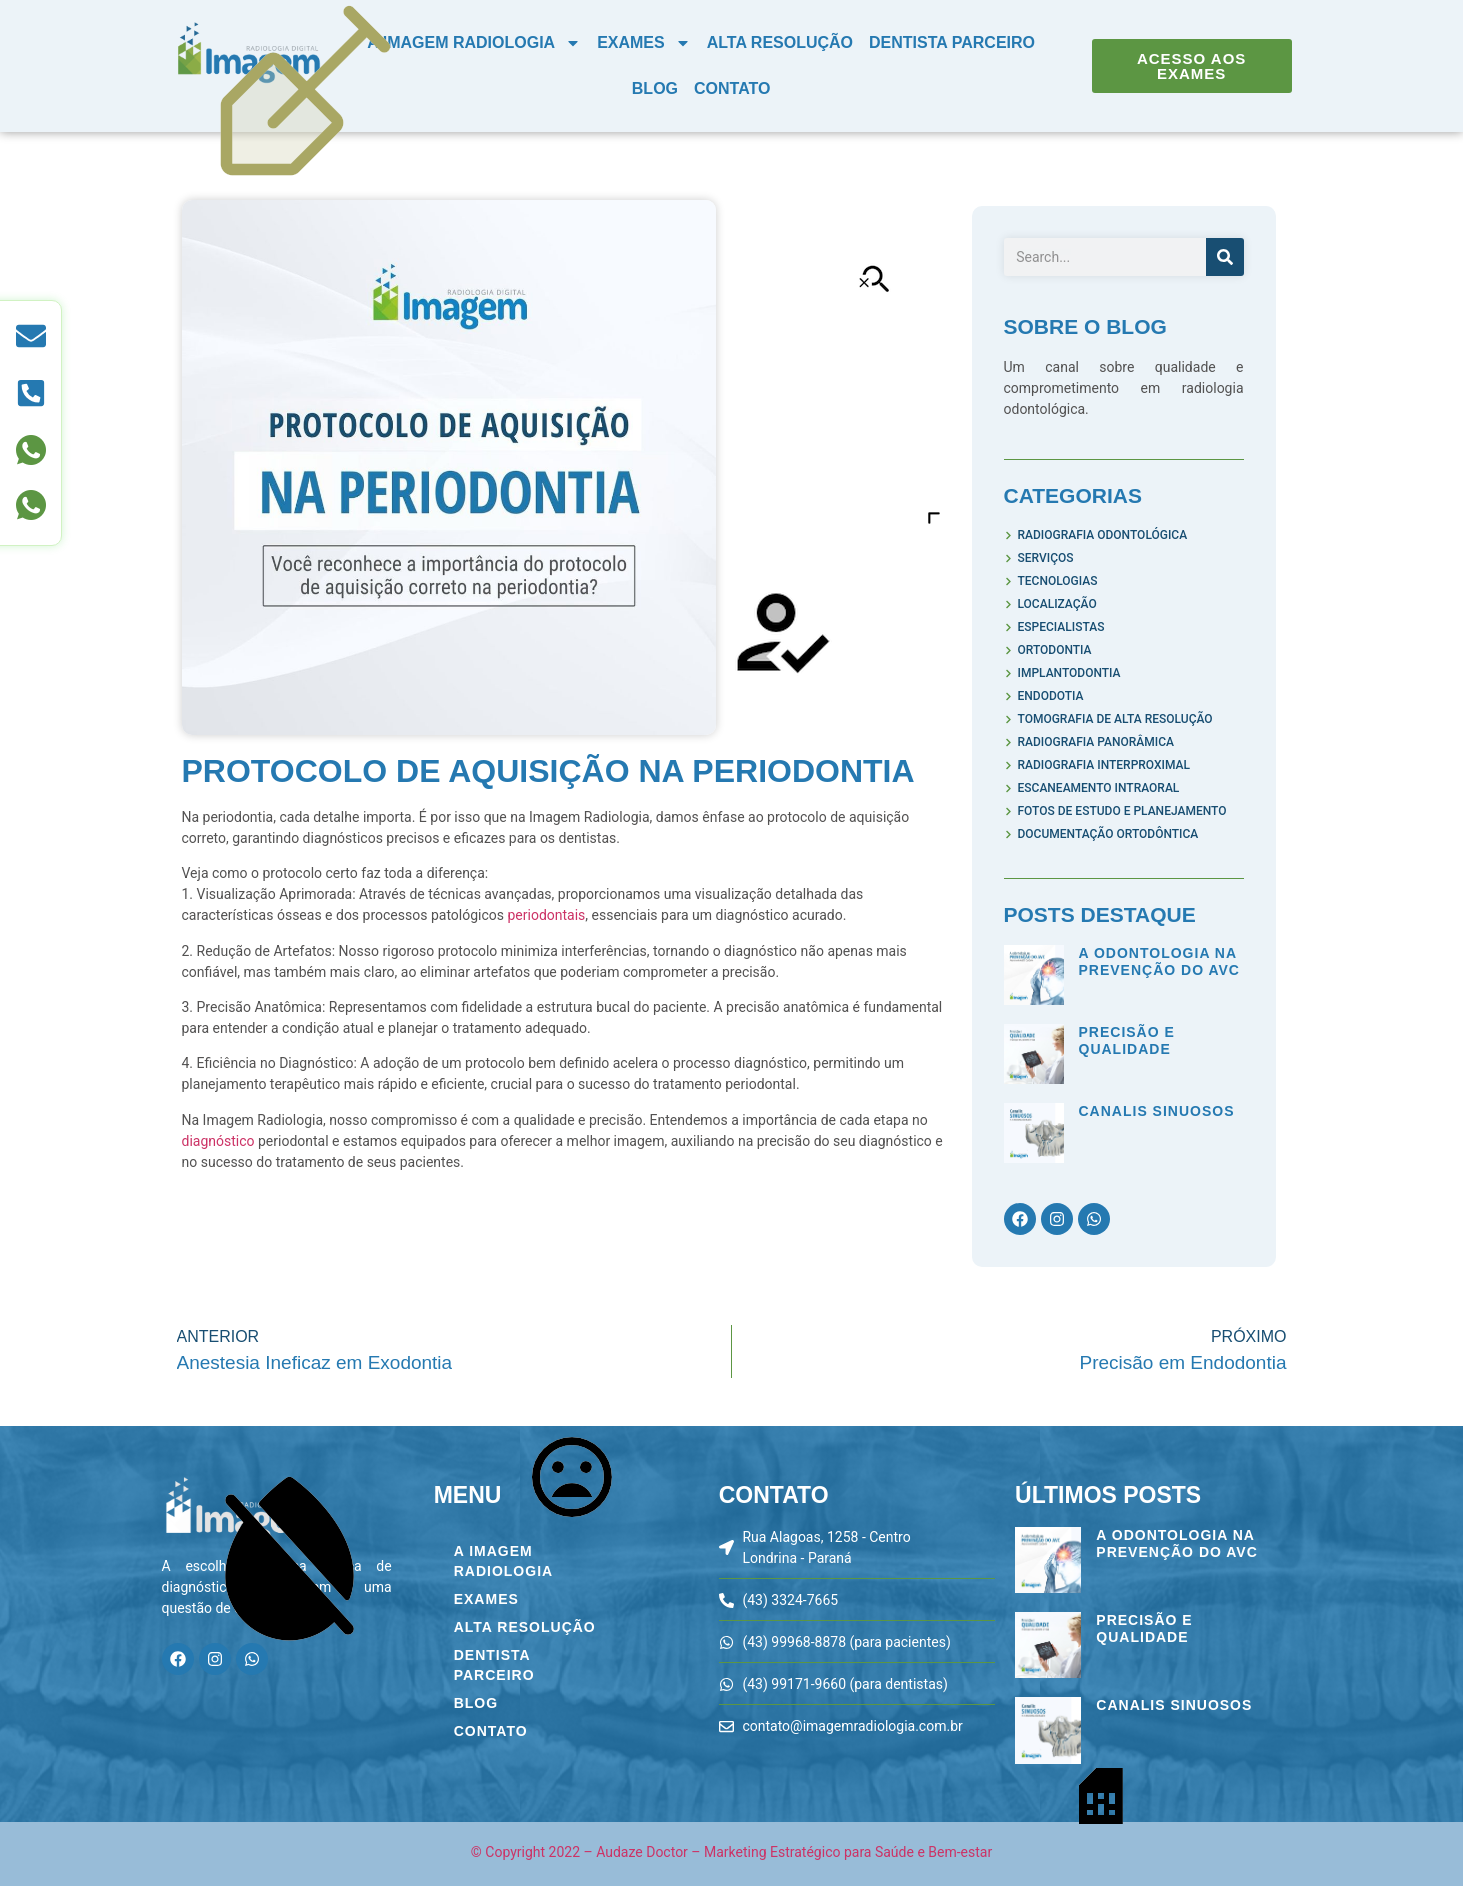 This screenshot has height=1886, width=1463. I want to click on rate your experience as negative, so click(572, 1477).